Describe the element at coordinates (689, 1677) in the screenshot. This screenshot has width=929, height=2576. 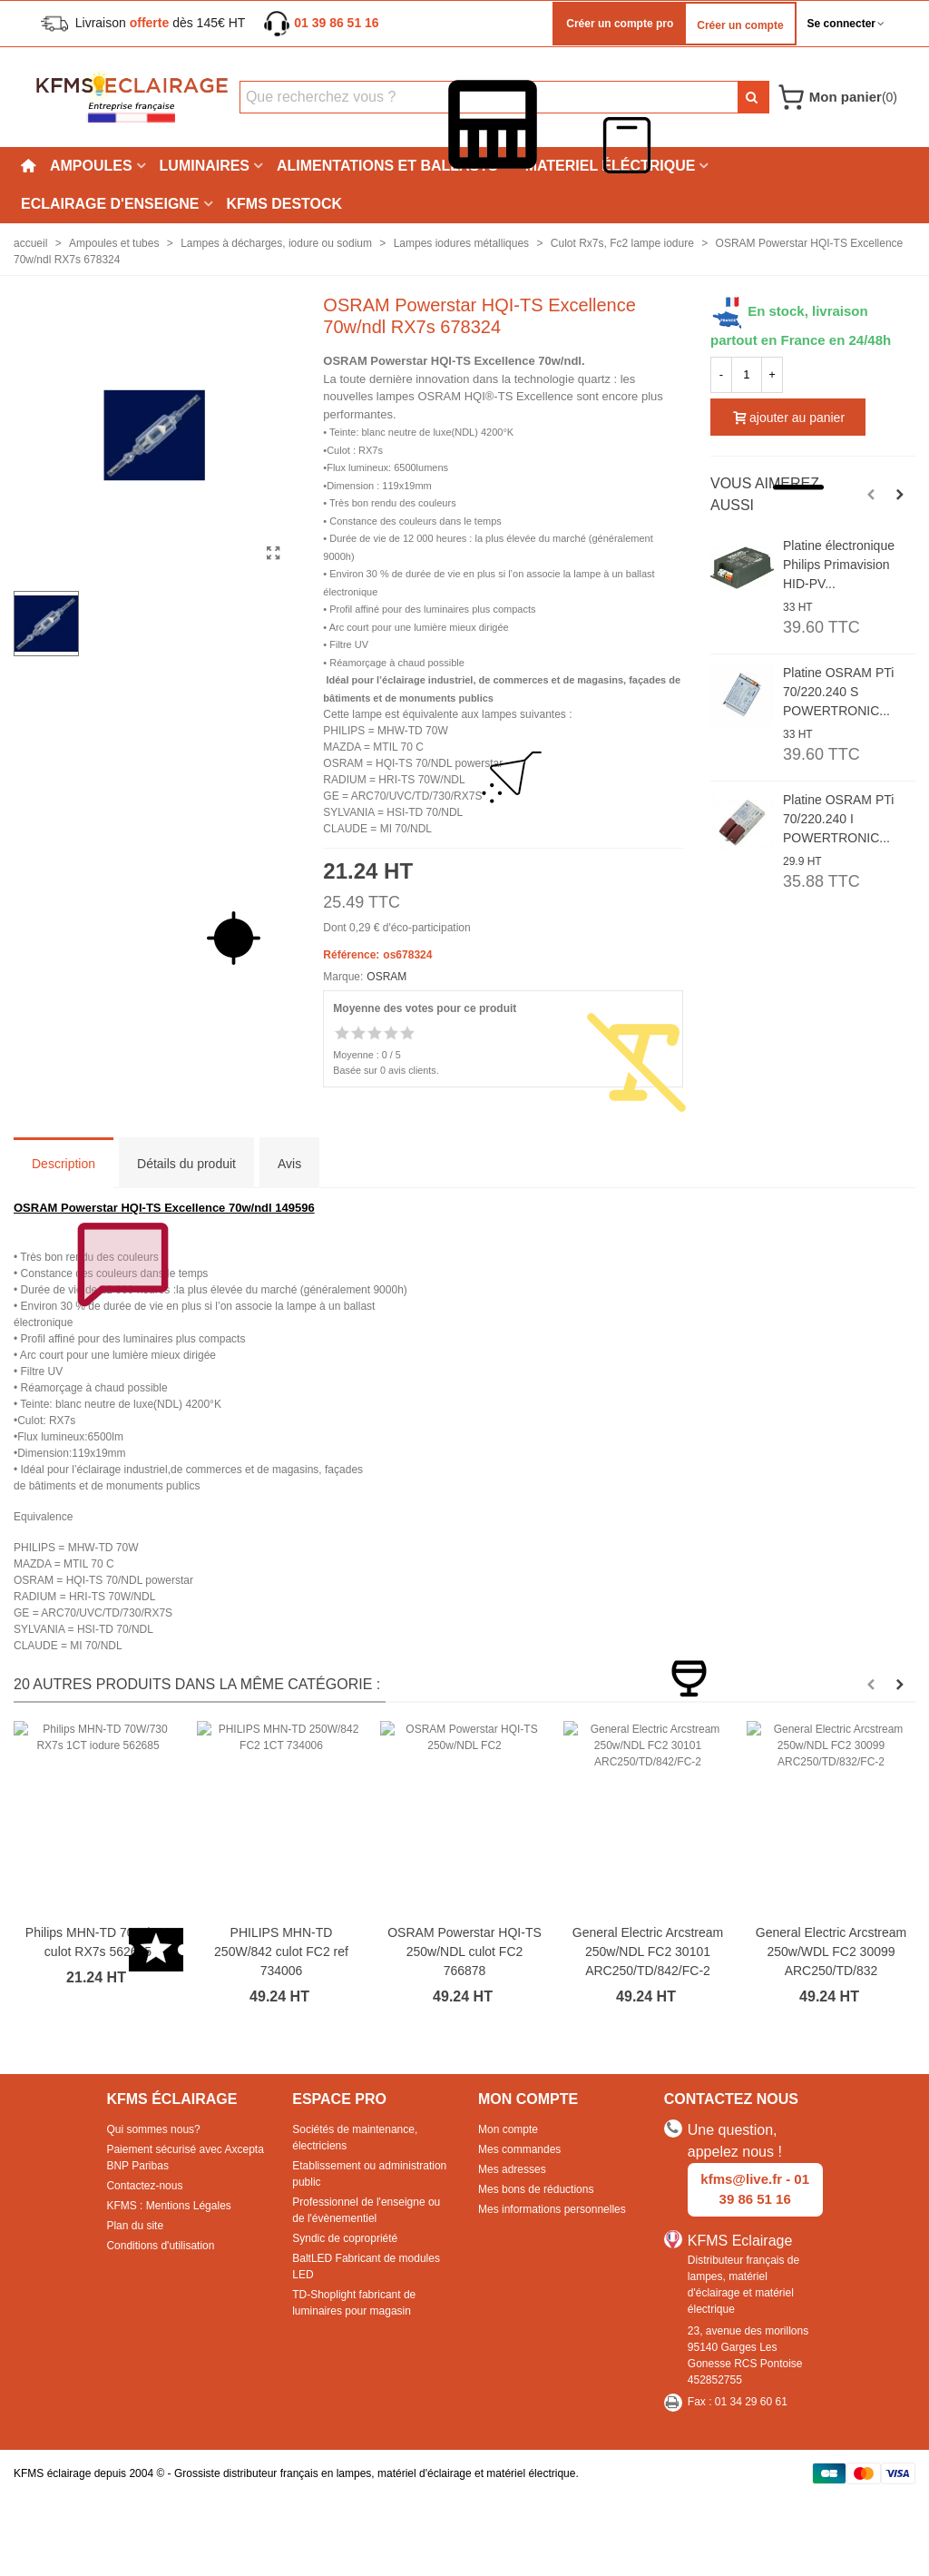
I see `browse alcoholic beverages or drinks menu` at that location.